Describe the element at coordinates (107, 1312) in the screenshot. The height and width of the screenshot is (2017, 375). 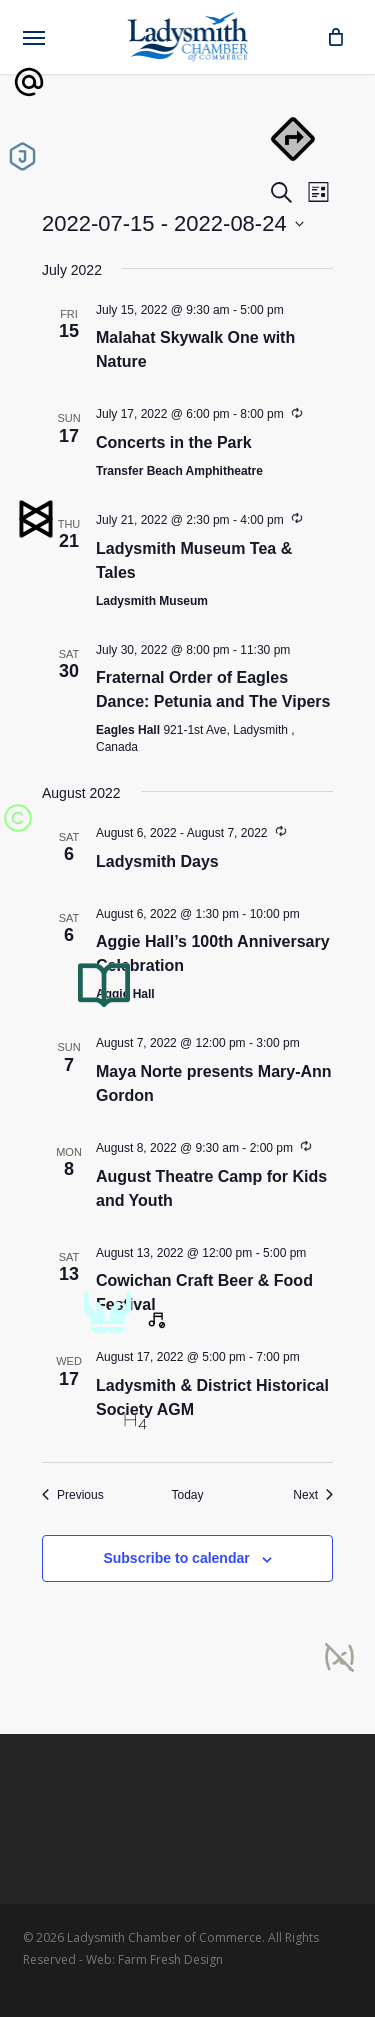
I see `indicates restricted or bound user permissions` at that location.